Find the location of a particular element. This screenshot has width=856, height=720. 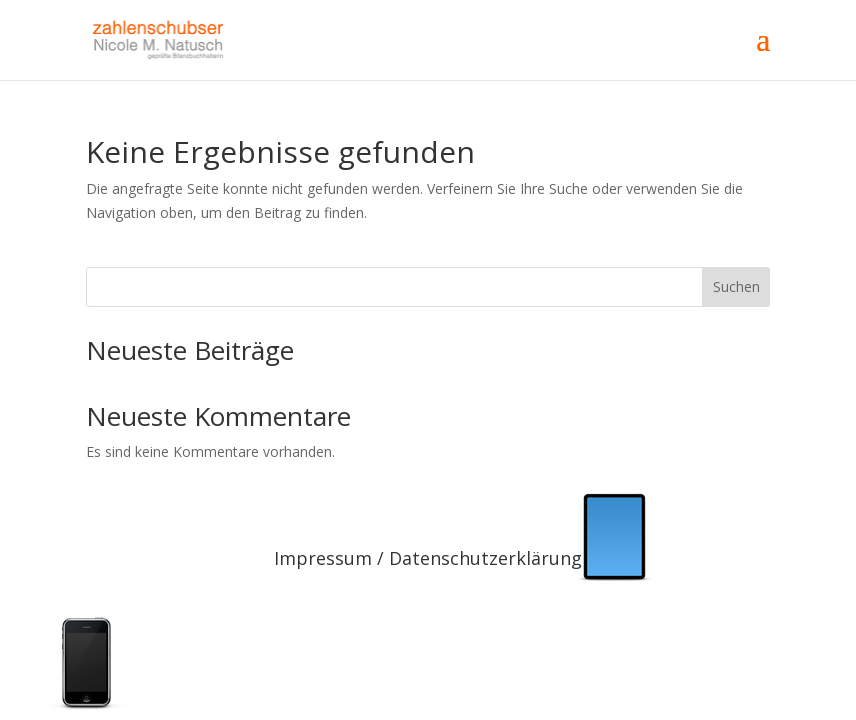

set up or configure an iPhone device is located at coordinates (86, 661).